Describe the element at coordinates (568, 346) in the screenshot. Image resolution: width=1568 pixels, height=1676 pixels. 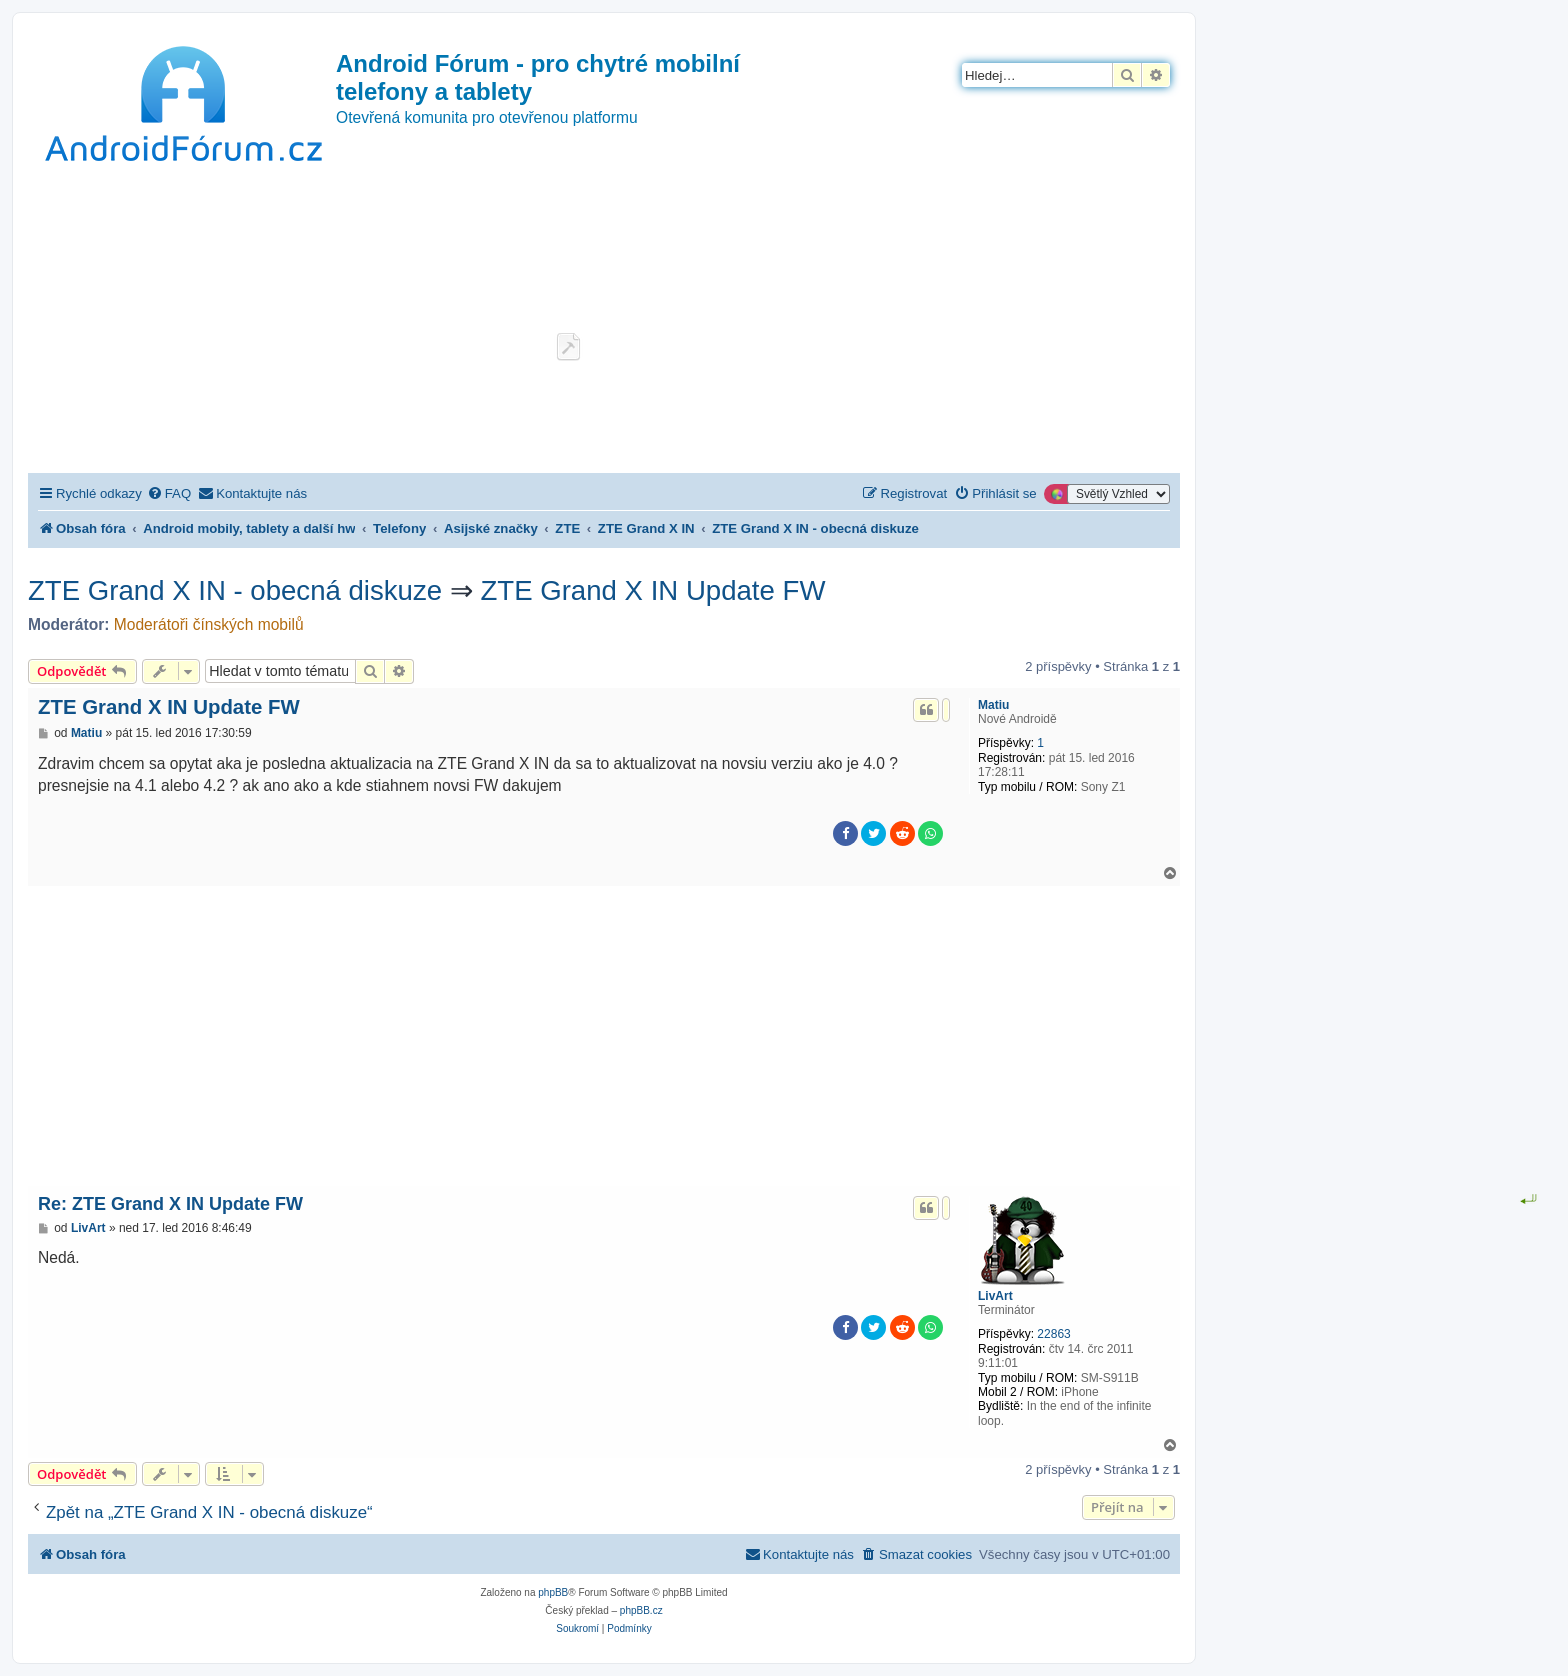
I see `a makefile or build configuration file` at that location.